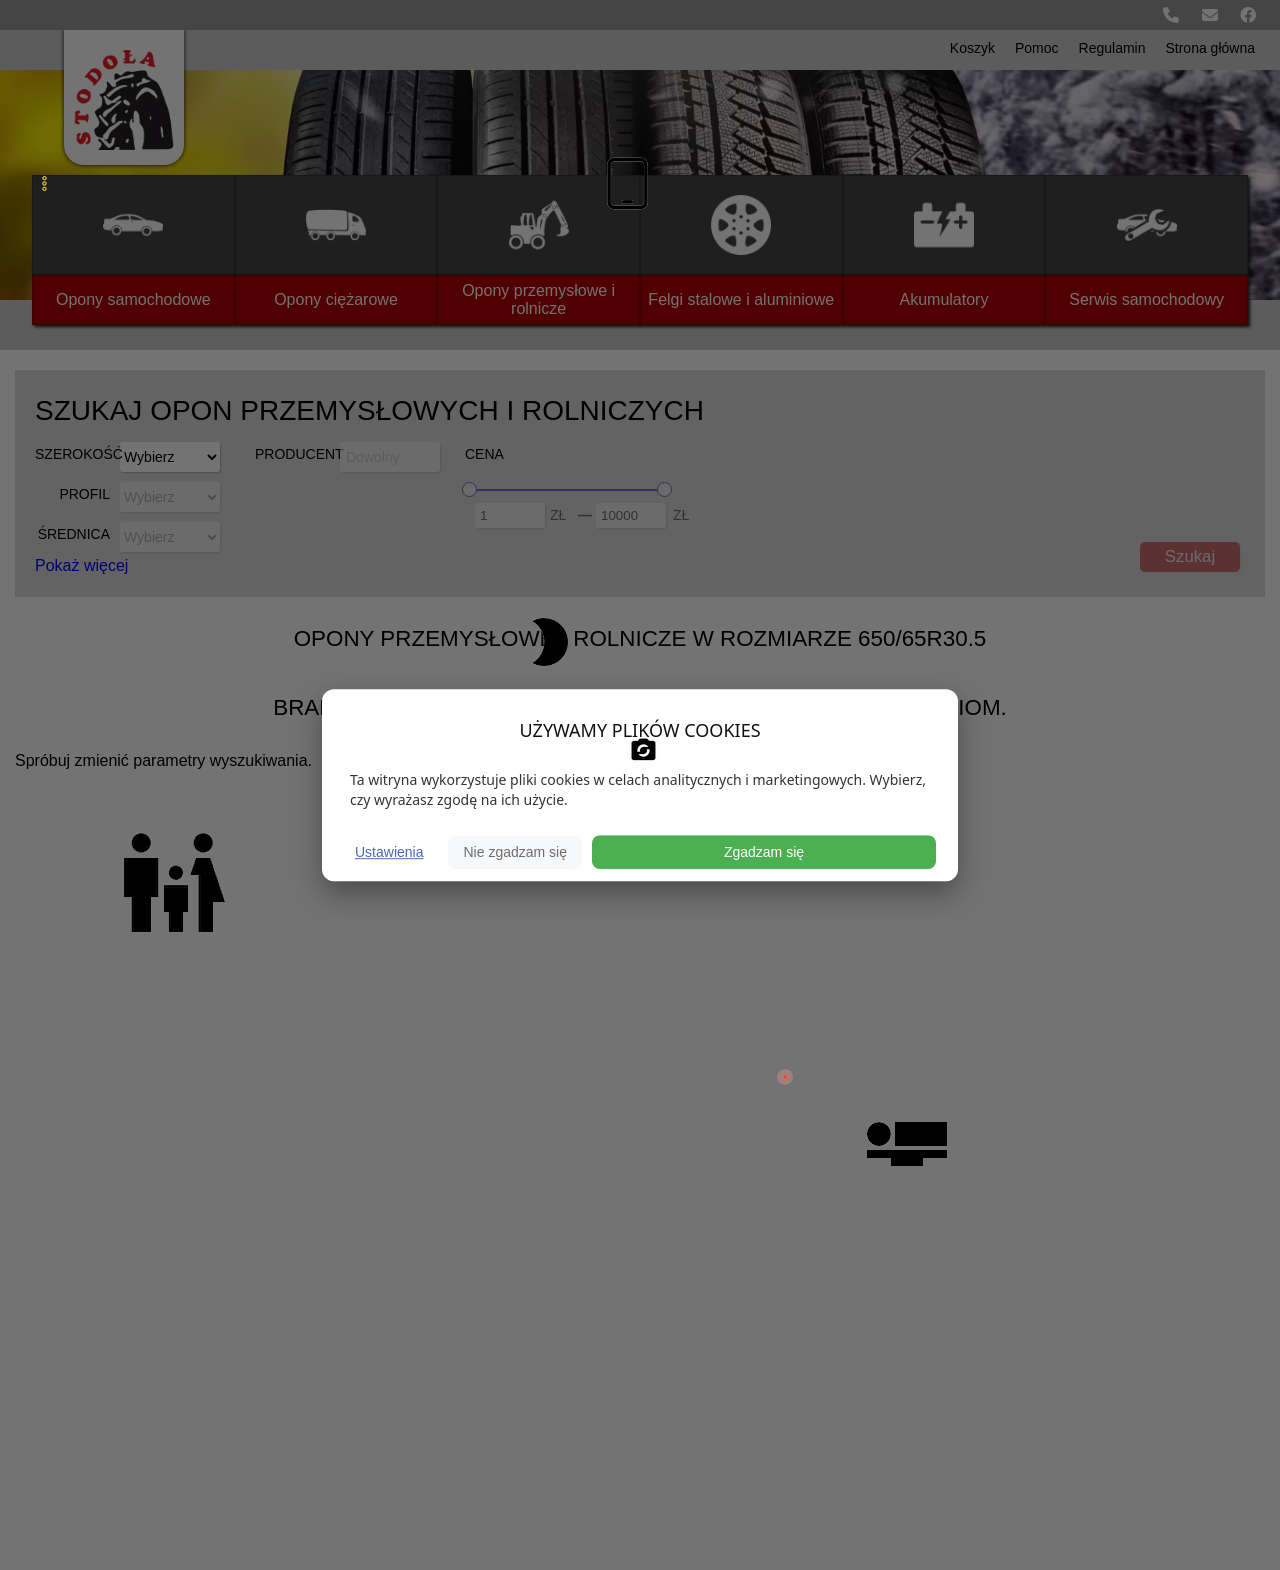 The width and height of the screenshot is (1280, 1570). I want to click on open more options menu, so click(44, 183).